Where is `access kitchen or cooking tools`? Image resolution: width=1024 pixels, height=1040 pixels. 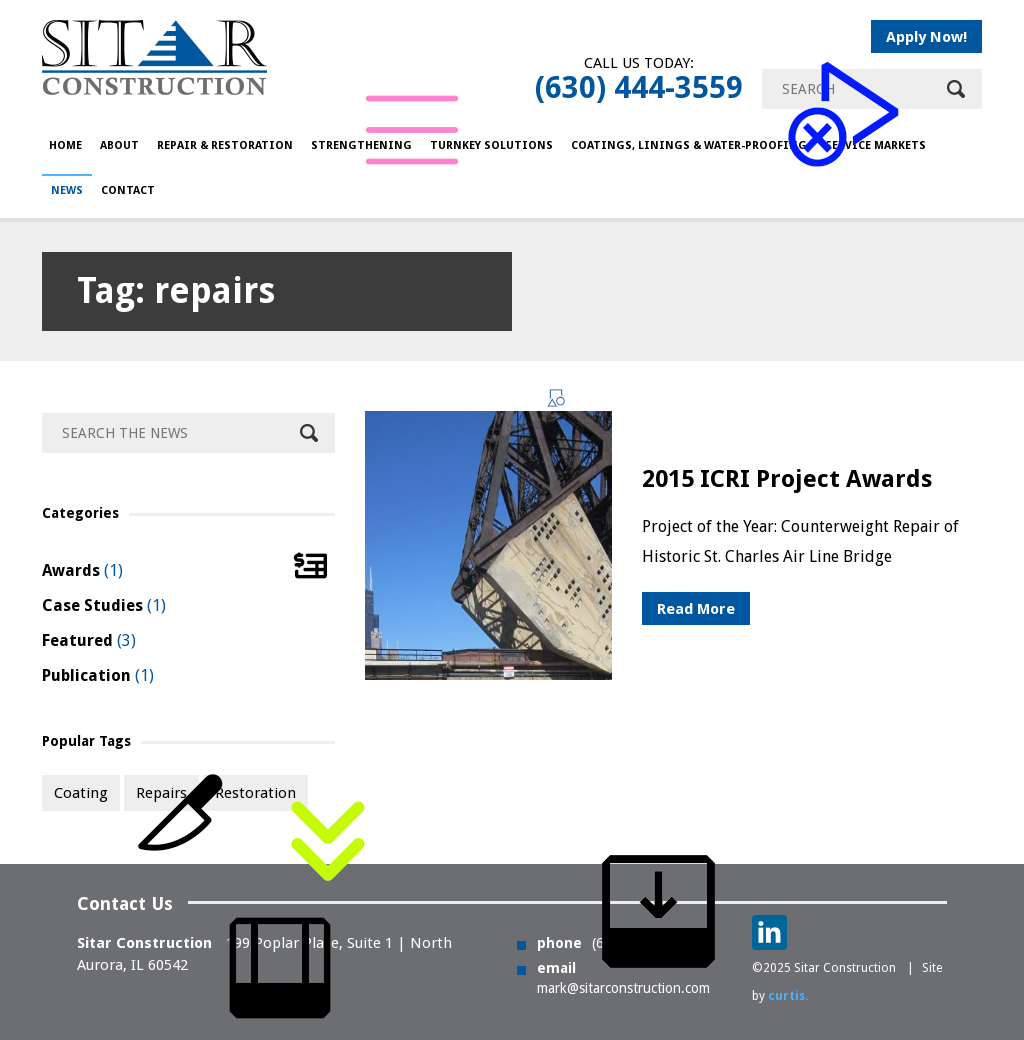
access kitchen or cooking tools is located at coordinates (181, 814).